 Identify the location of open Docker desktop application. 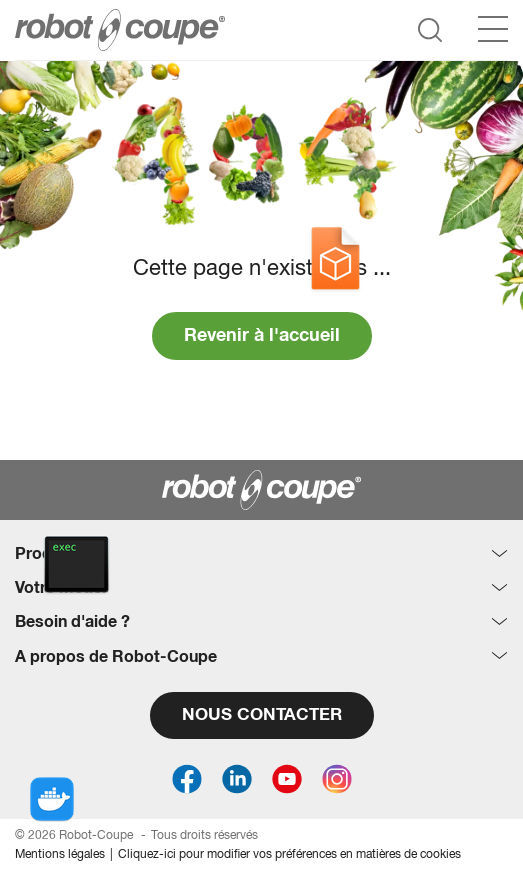
(52, 799).